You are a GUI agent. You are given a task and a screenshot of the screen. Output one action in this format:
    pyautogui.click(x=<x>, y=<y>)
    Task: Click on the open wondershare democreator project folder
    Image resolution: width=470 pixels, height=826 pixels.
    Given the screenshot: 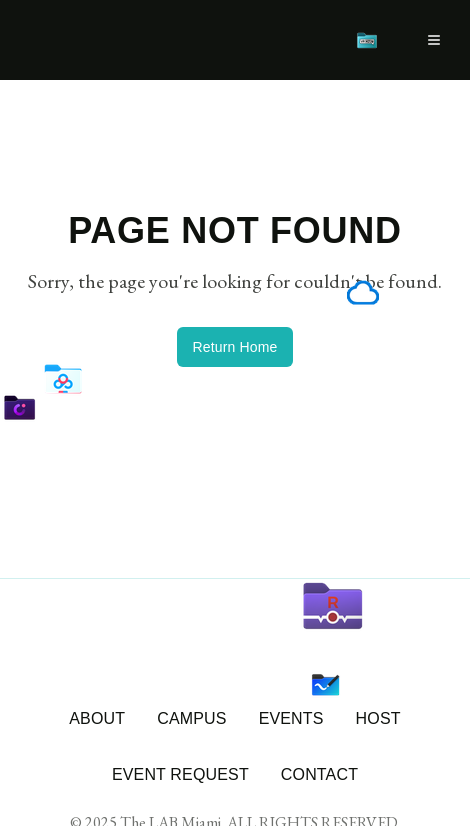 What is the action you would take?
    pyautogui.click(x=19, y=408)
    